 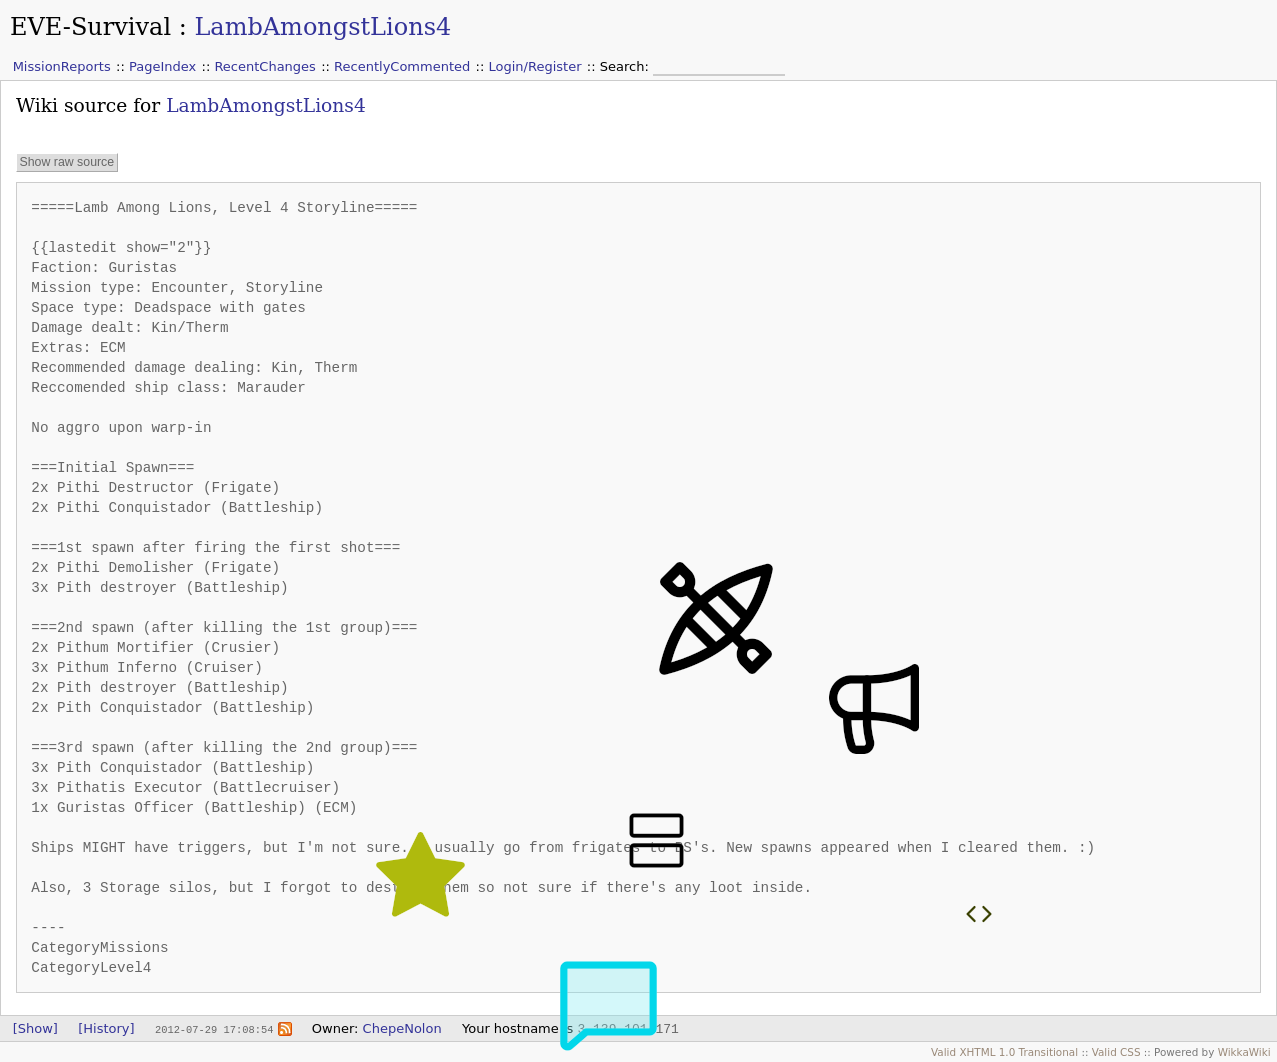 I want to click on open chat or messaging, so click(x=608, y=998).